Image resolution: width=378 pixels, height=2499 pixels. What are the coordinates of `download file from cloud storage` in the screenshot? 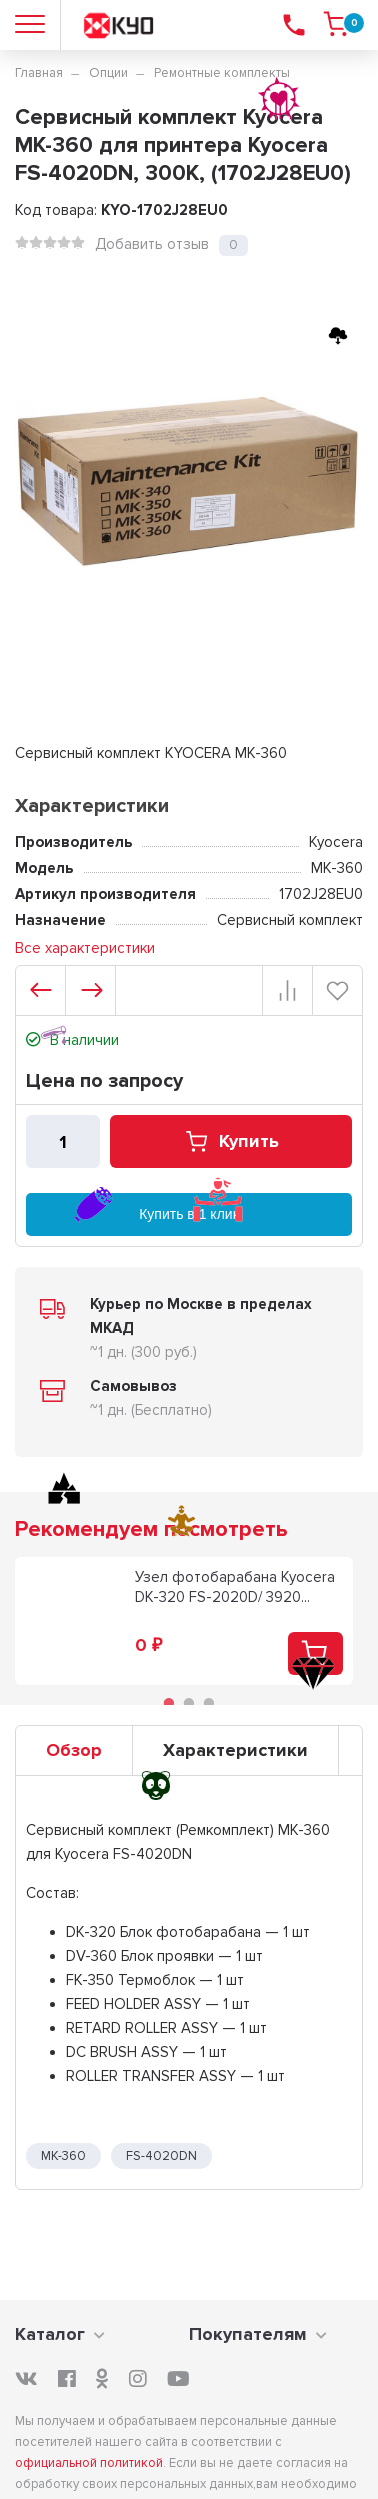 It's located at (338, 336).